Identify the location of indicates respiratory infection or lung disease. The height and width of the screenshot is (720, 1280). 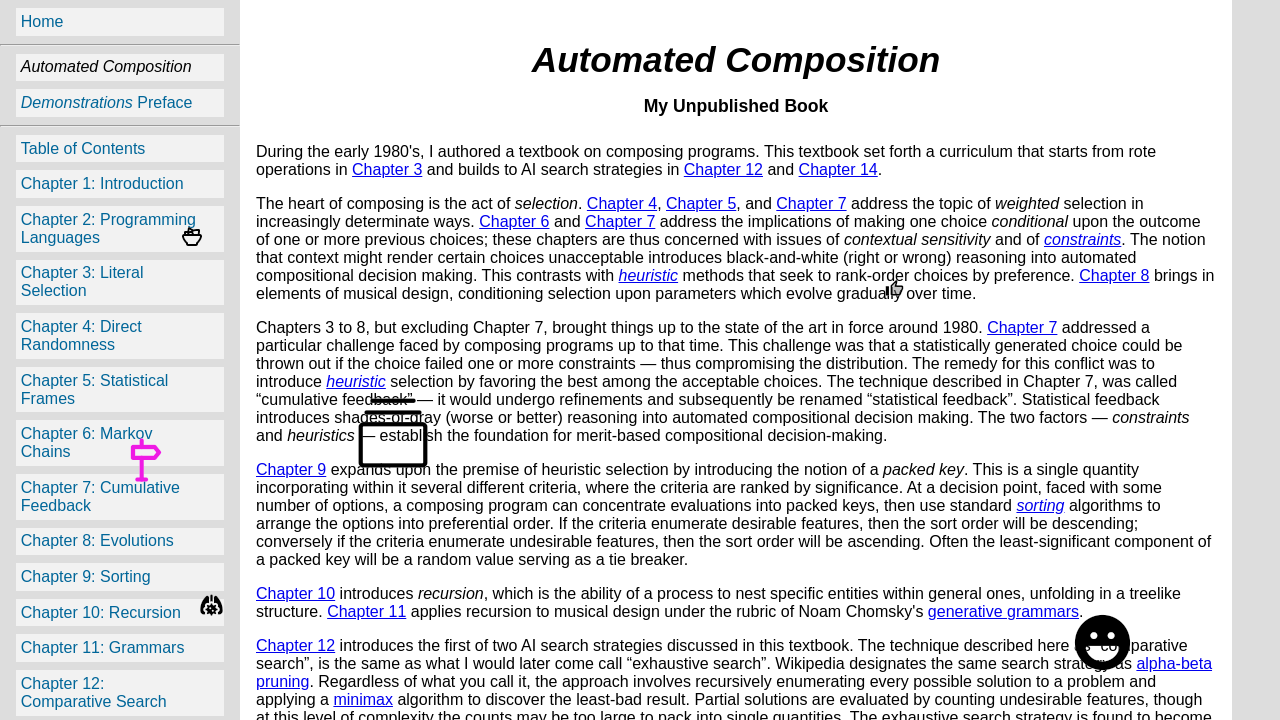
(211, 604).